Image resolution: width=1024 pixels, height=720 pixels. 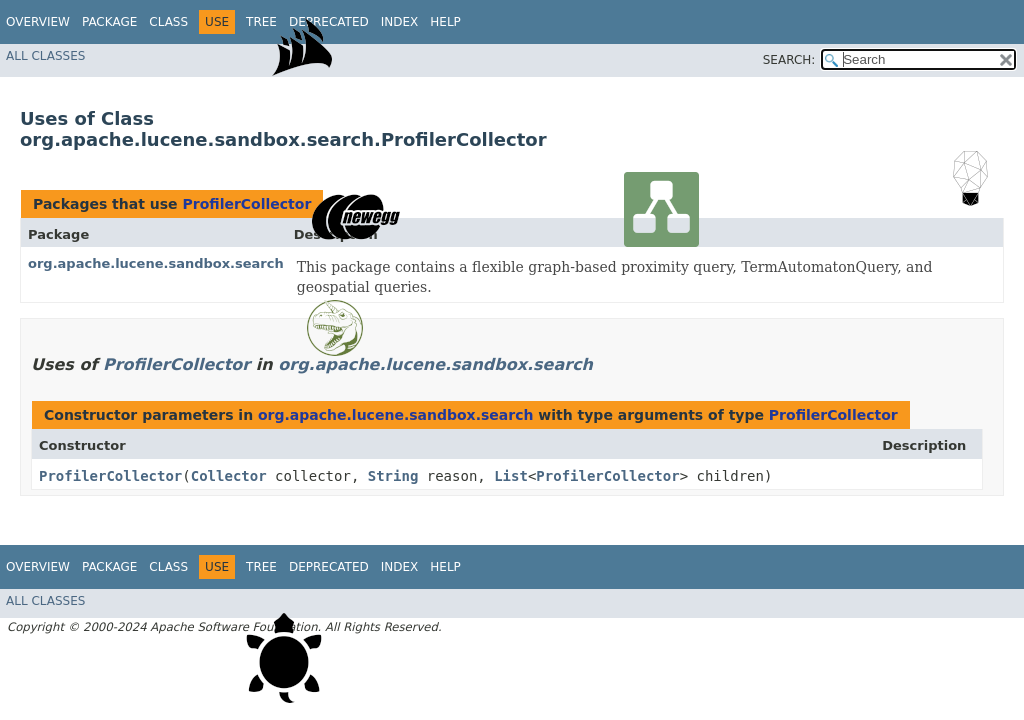 I want to click on go to the Galaxus website or app, so click(x=284, y=658).